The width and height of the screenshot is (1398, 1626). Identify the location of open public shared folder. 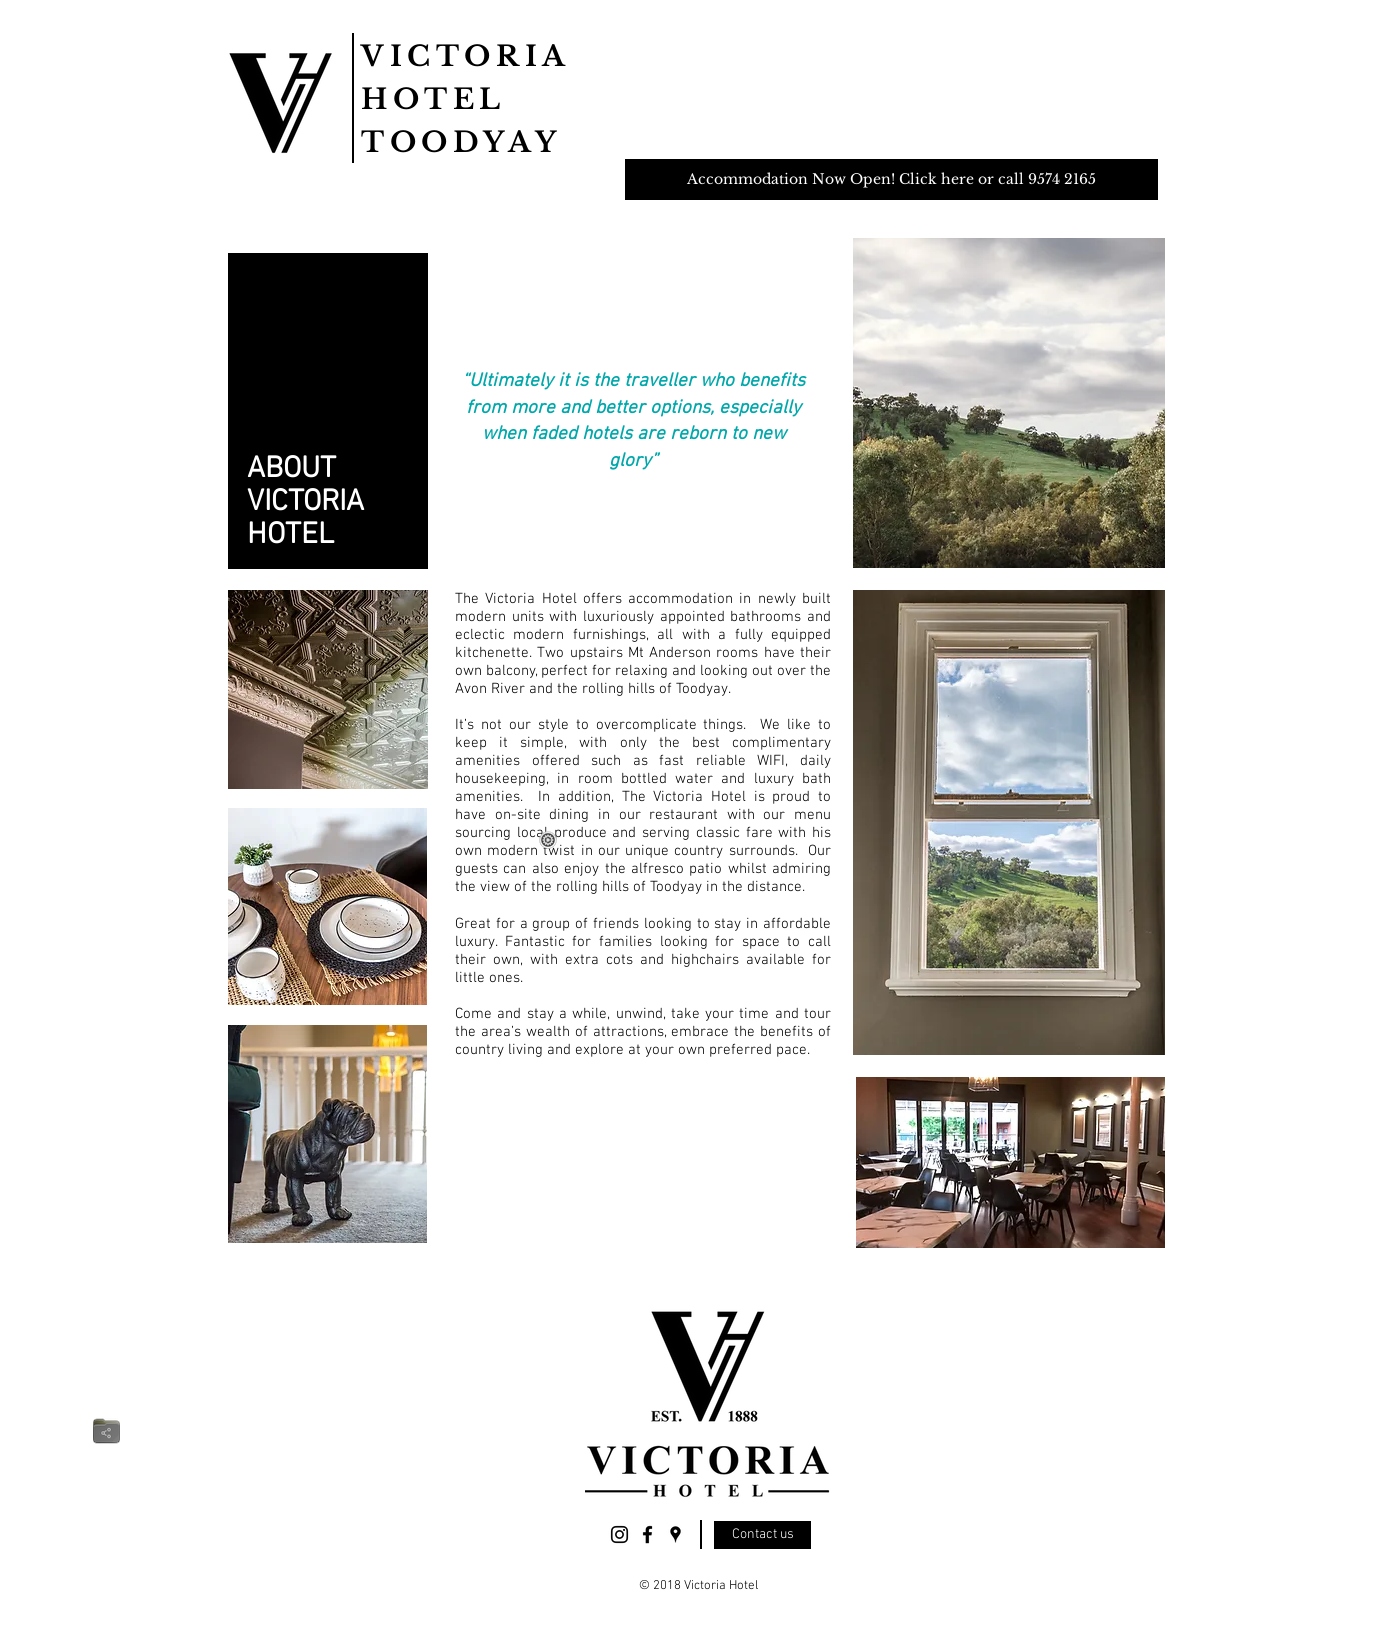
(106, 1430).